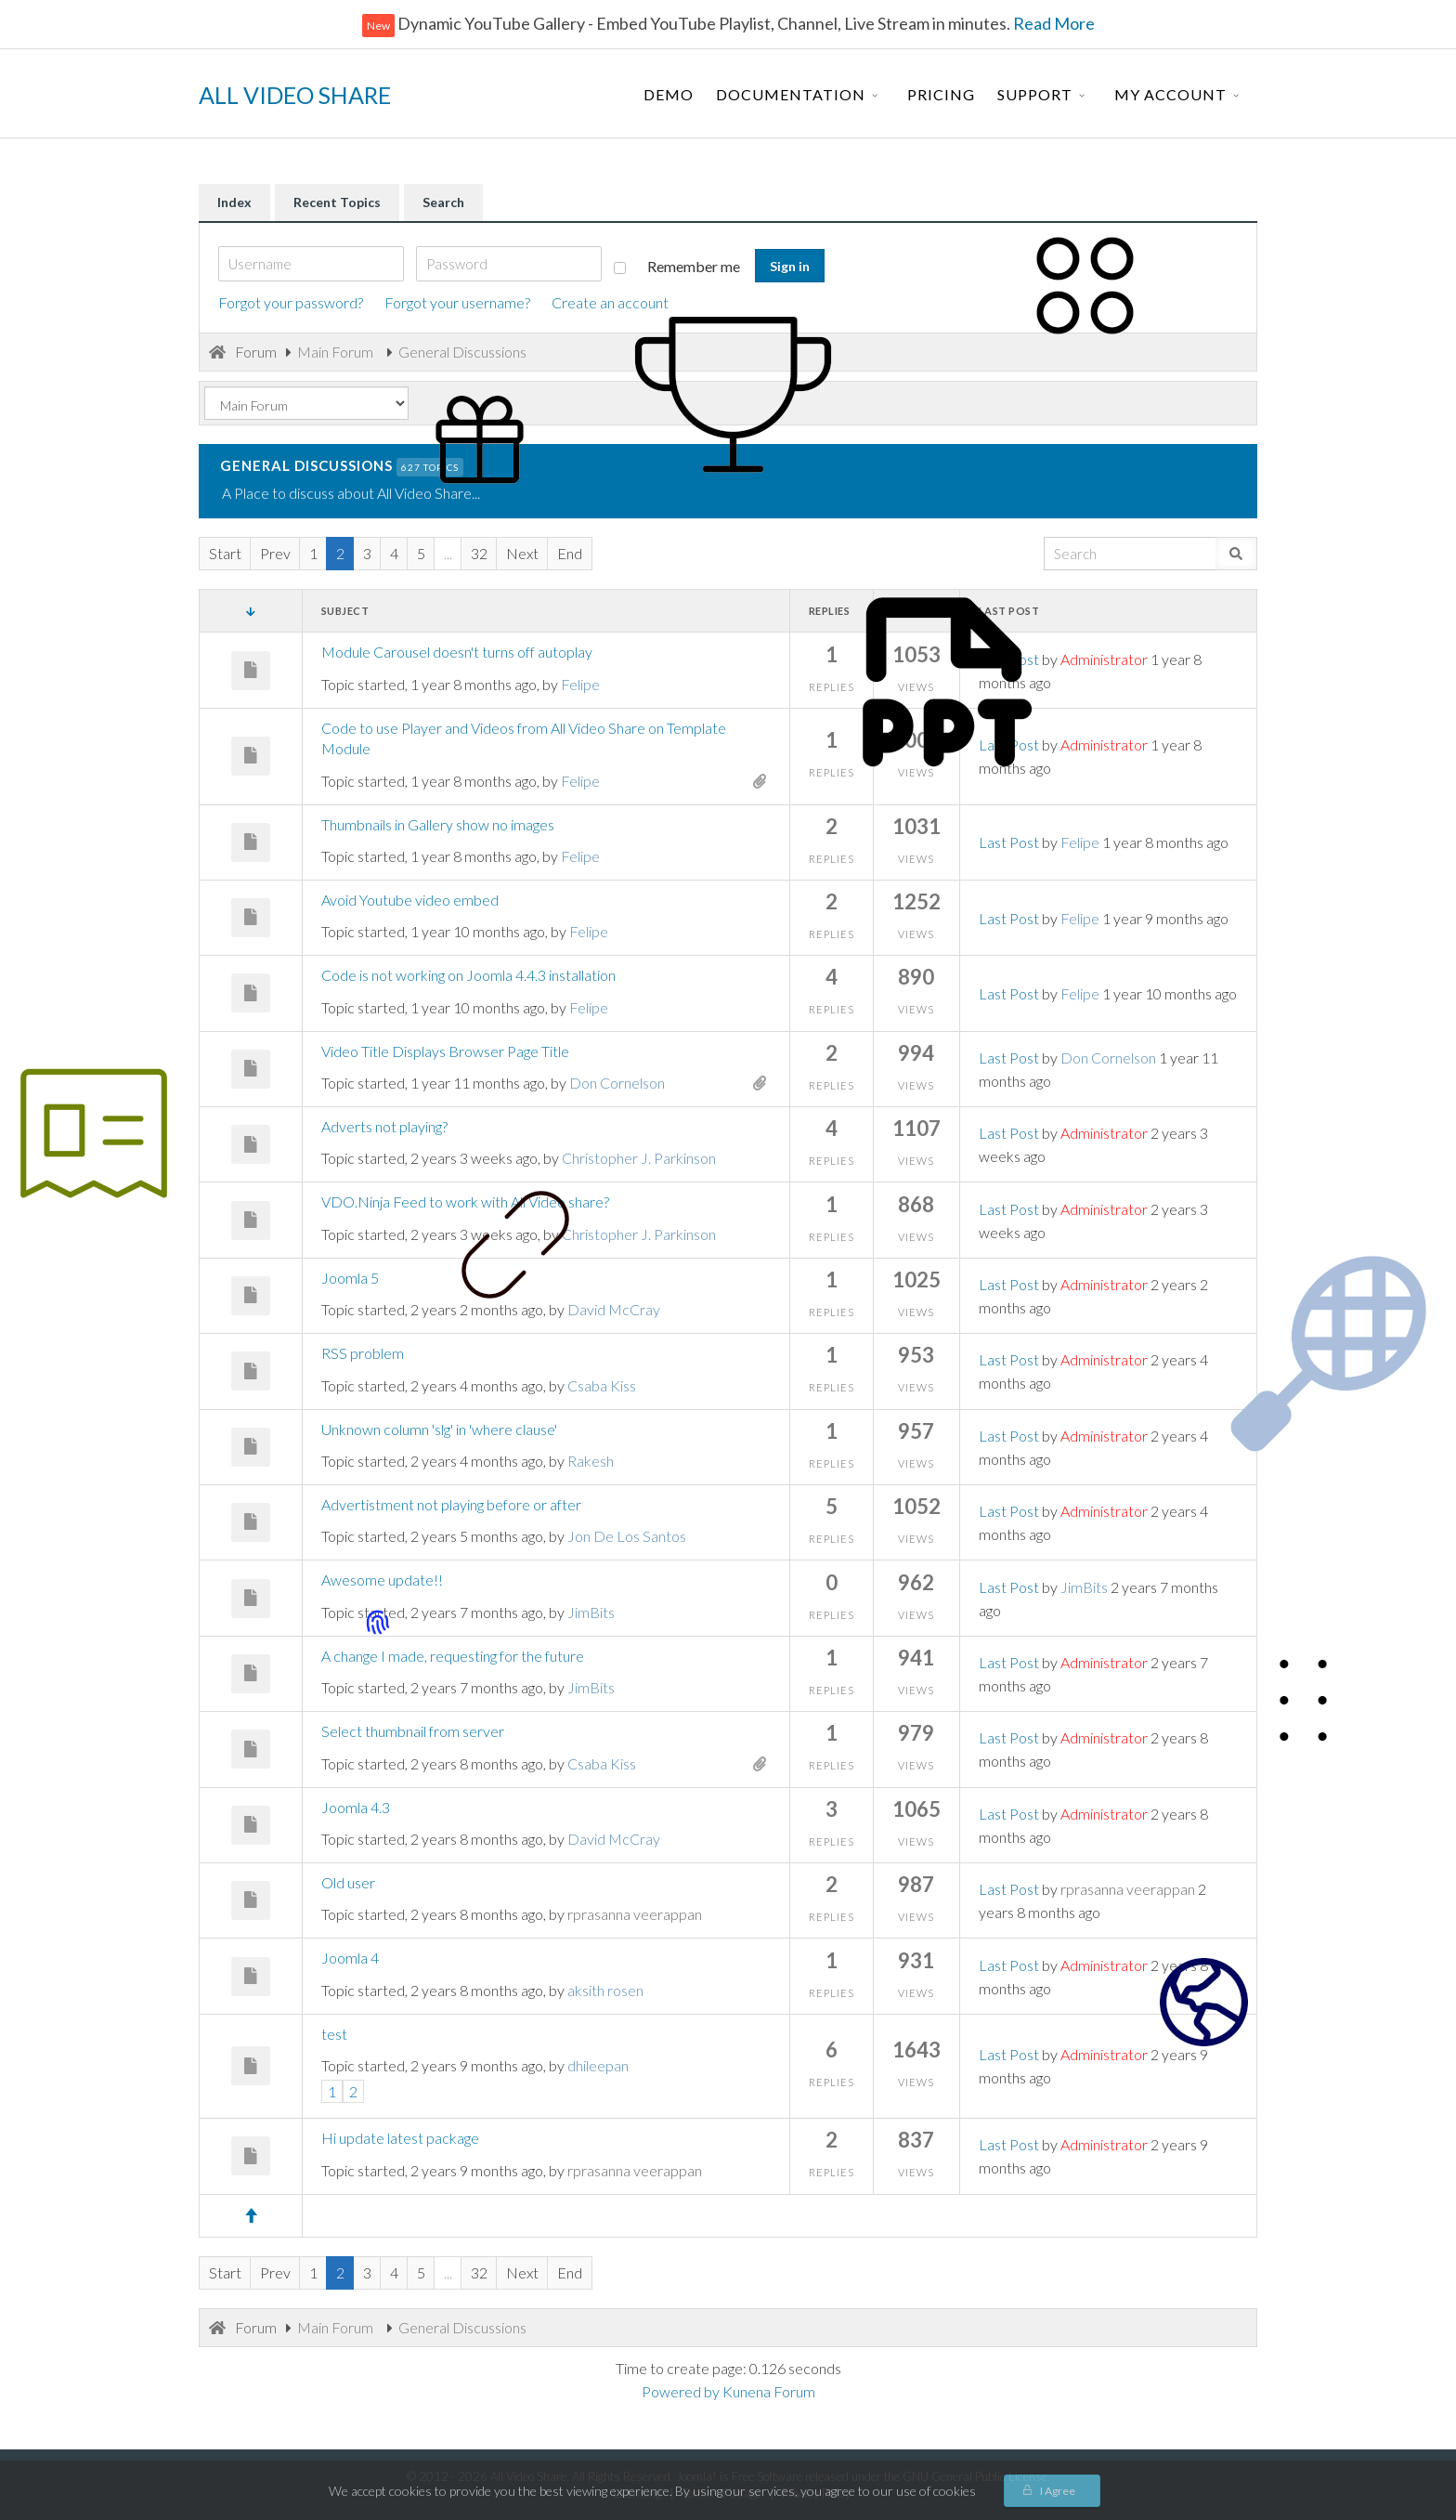 This screenshot has width=1456, height=2520. What do you see at coordinates (1303, 1700) in the screenshot?
I see `drag to reorder items in a list` at bounding box center [1303, 1700].